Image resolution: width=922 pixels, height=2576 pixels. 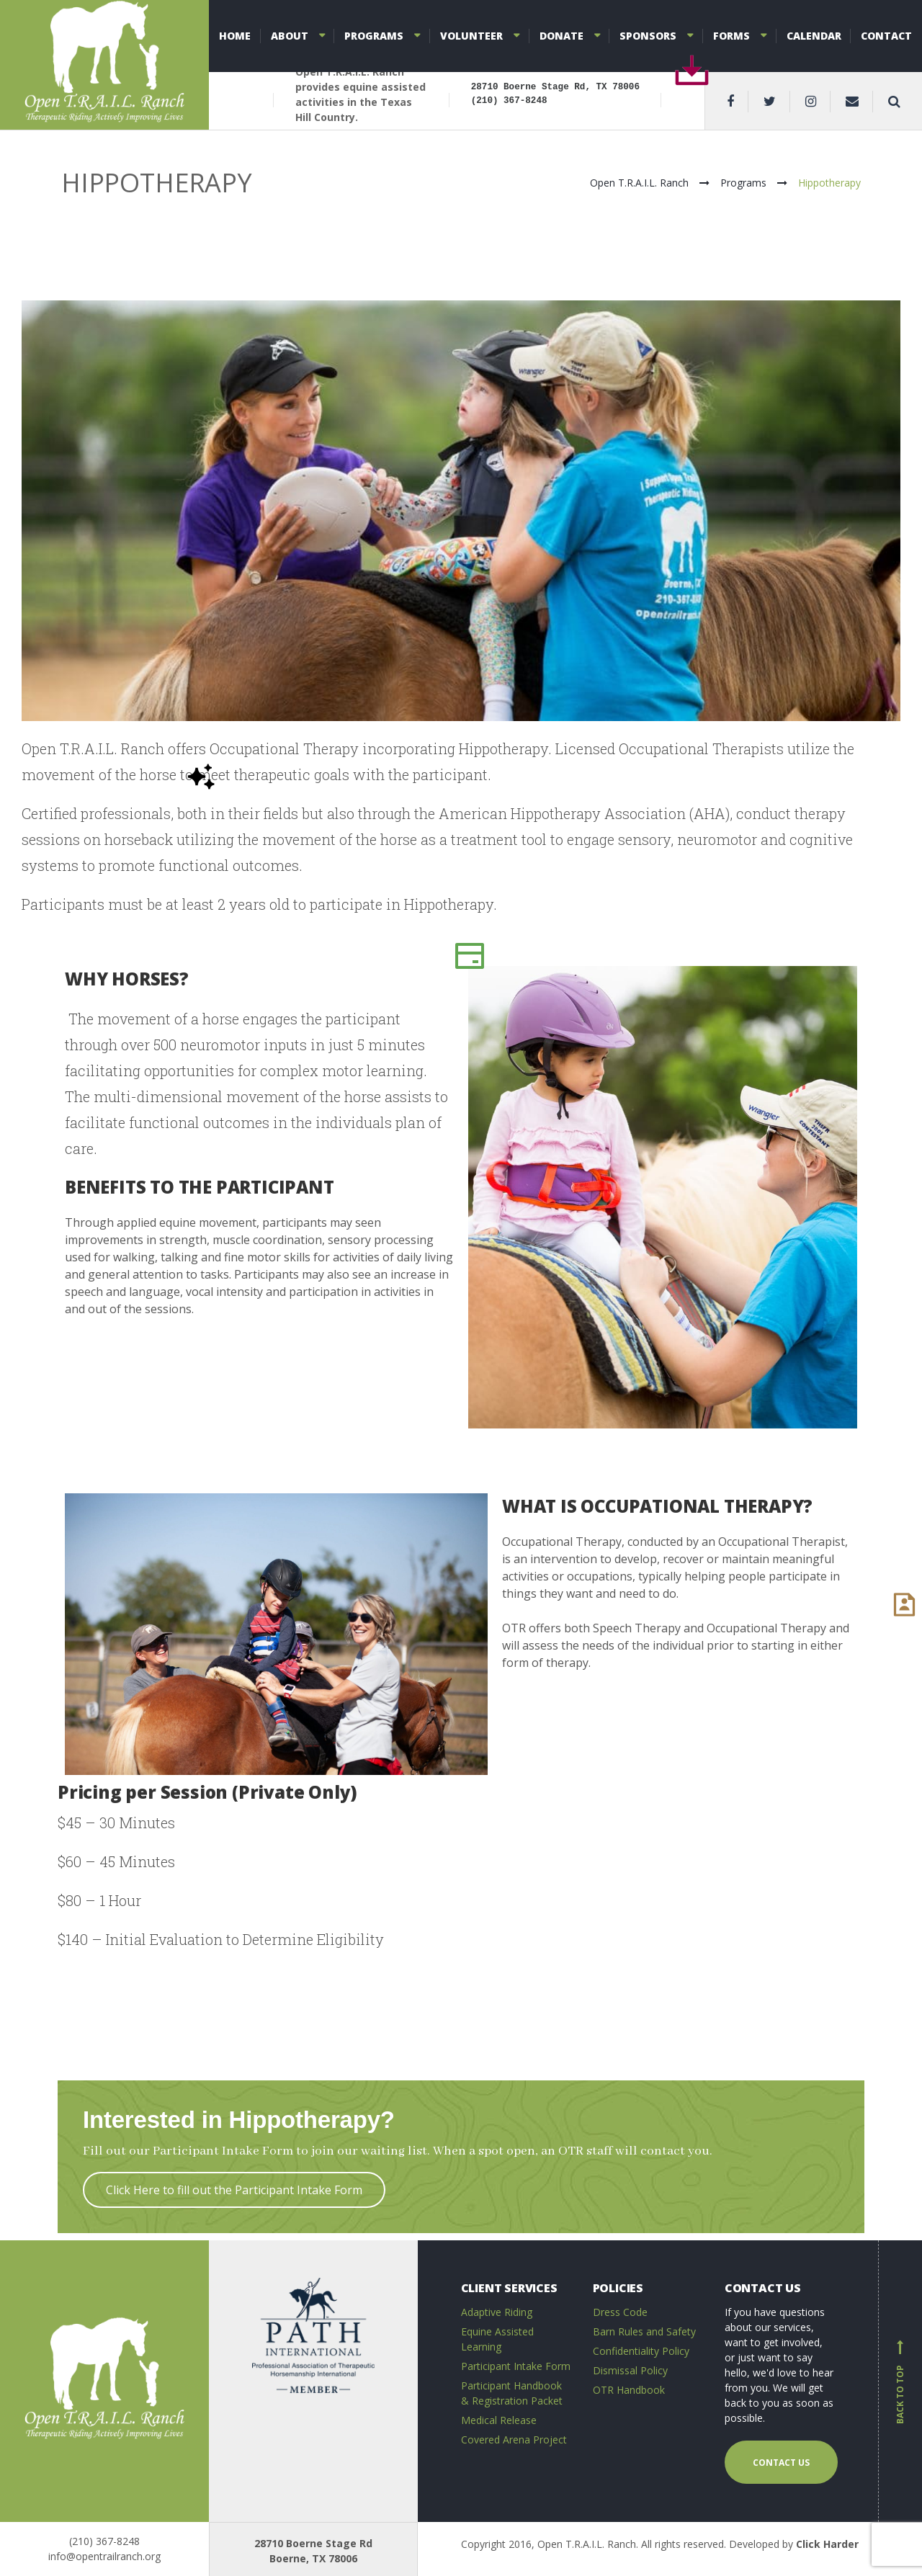 I want to click on indicates AI-generated or enhanced content, so click(x=202, y=777).